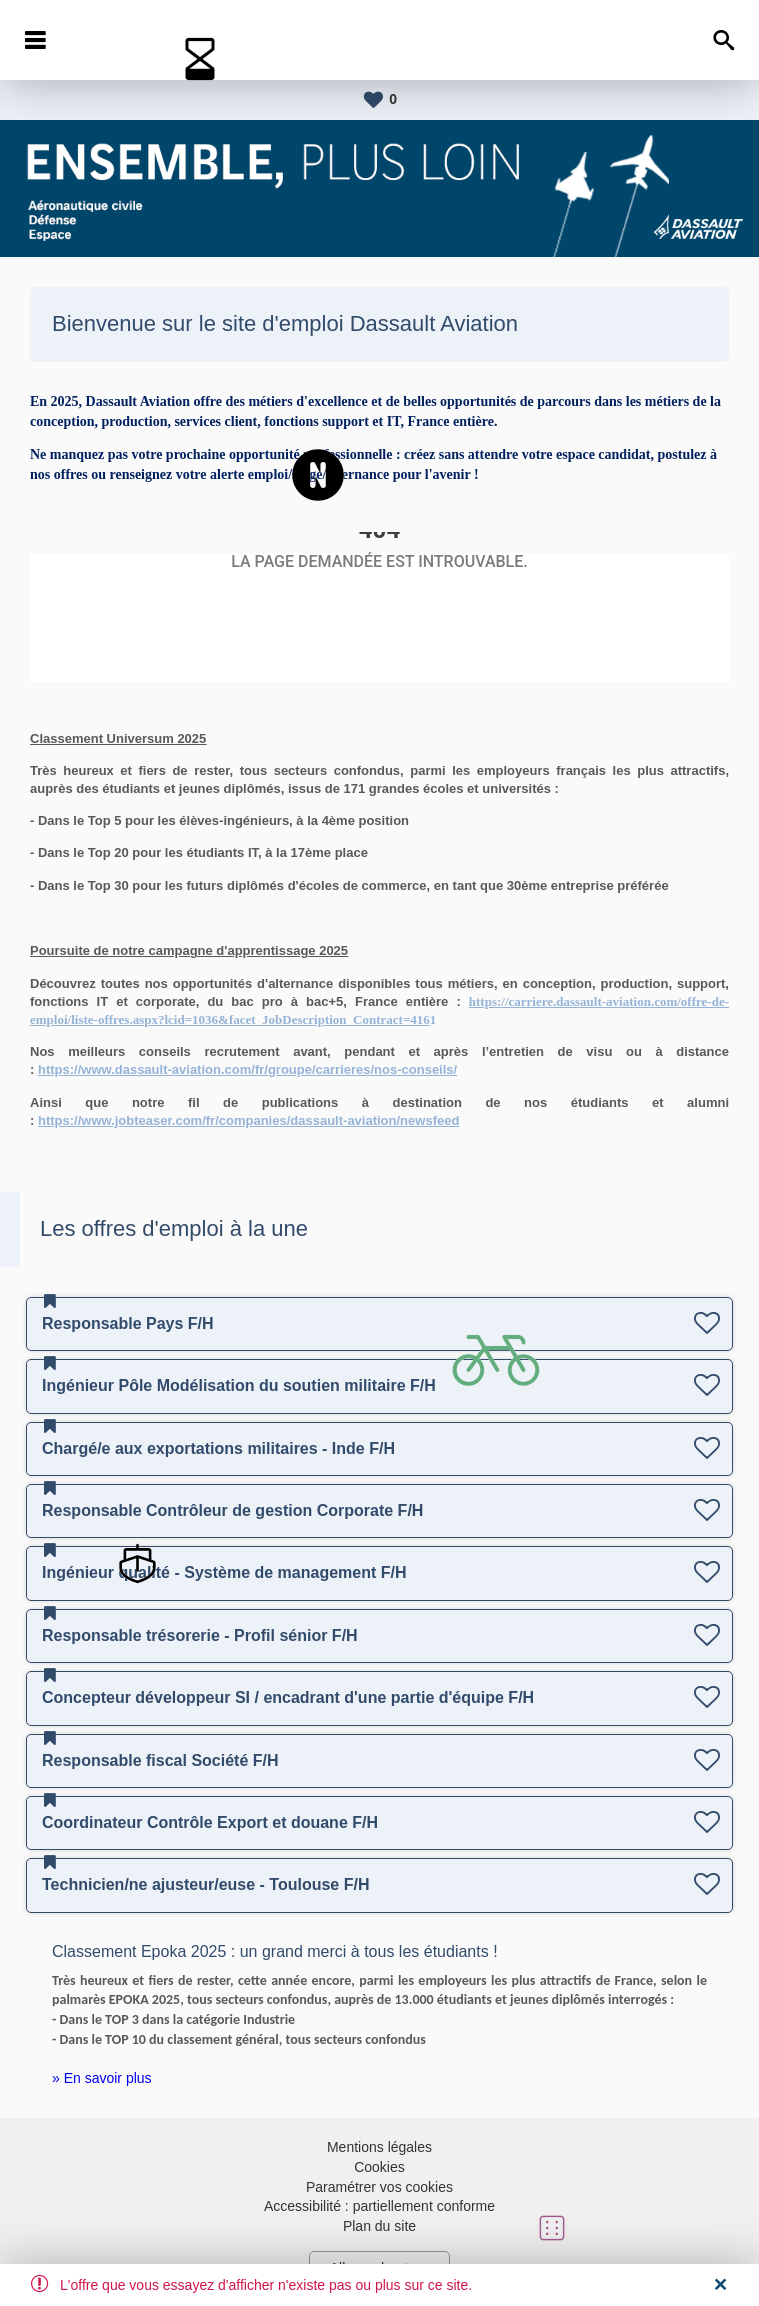 The height and width of the screenshot is (2306, 759). What do you see at coordinates (137, 1563) in the screenshot?
I see `access boat or marine transportation options` at bounding box center [137, 1563].